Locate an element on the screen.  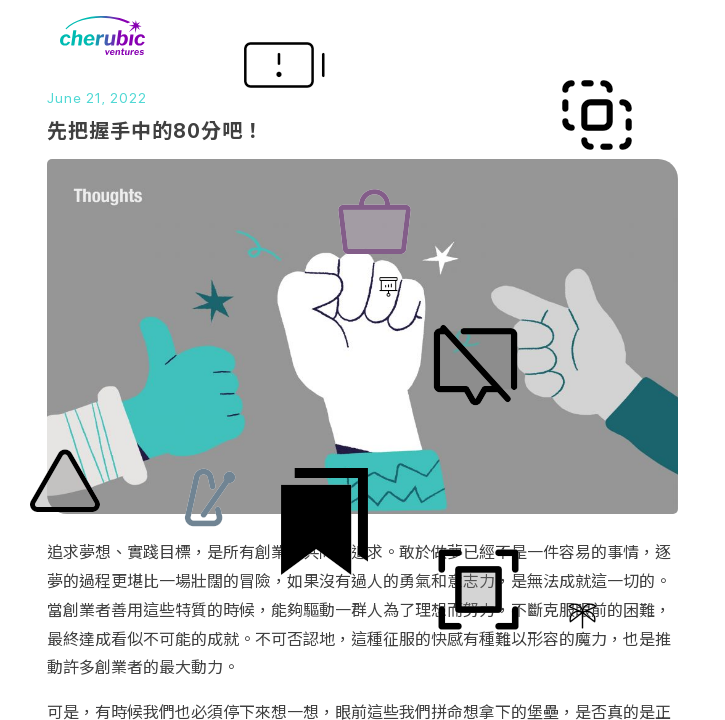
adjust tempo or timing settings is located at coordinates (206, 497).